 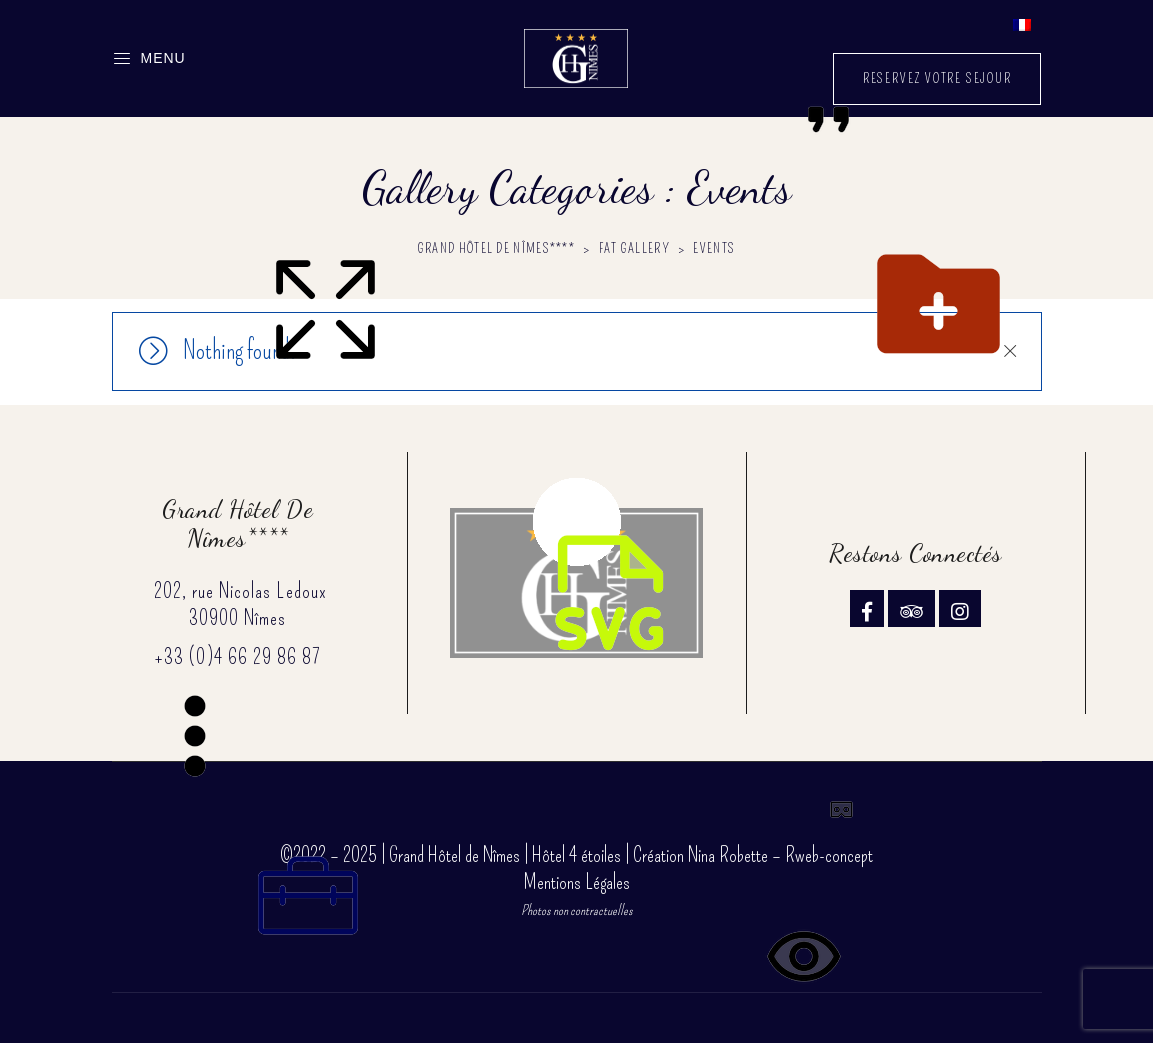 What do you see at coordinates (828, 119) in the screenshot?
I see `insert a block quote` at bounding box center [828, 119].